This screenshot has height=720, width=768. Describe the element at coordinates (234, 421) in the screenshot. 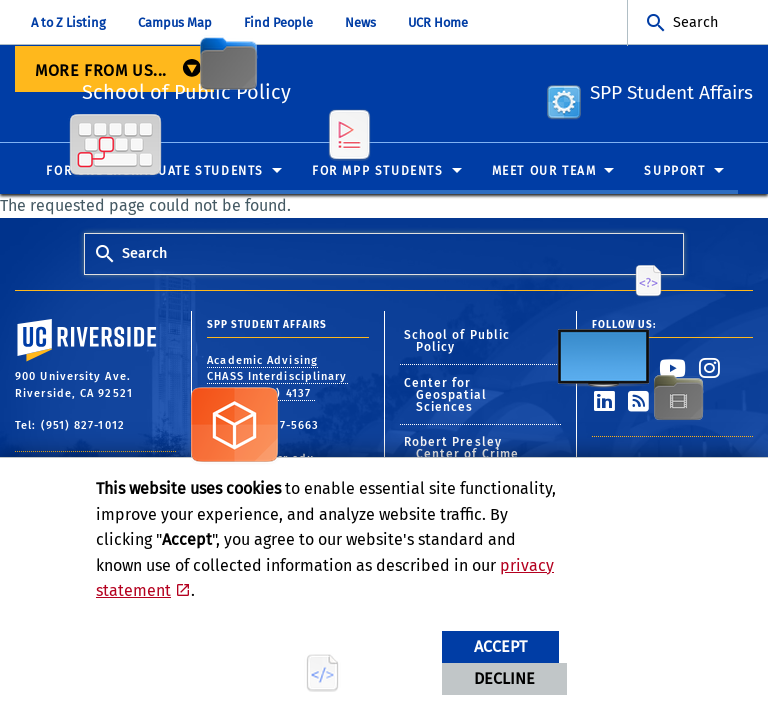

I see `open a 3D model file in OBJ format` at that location.